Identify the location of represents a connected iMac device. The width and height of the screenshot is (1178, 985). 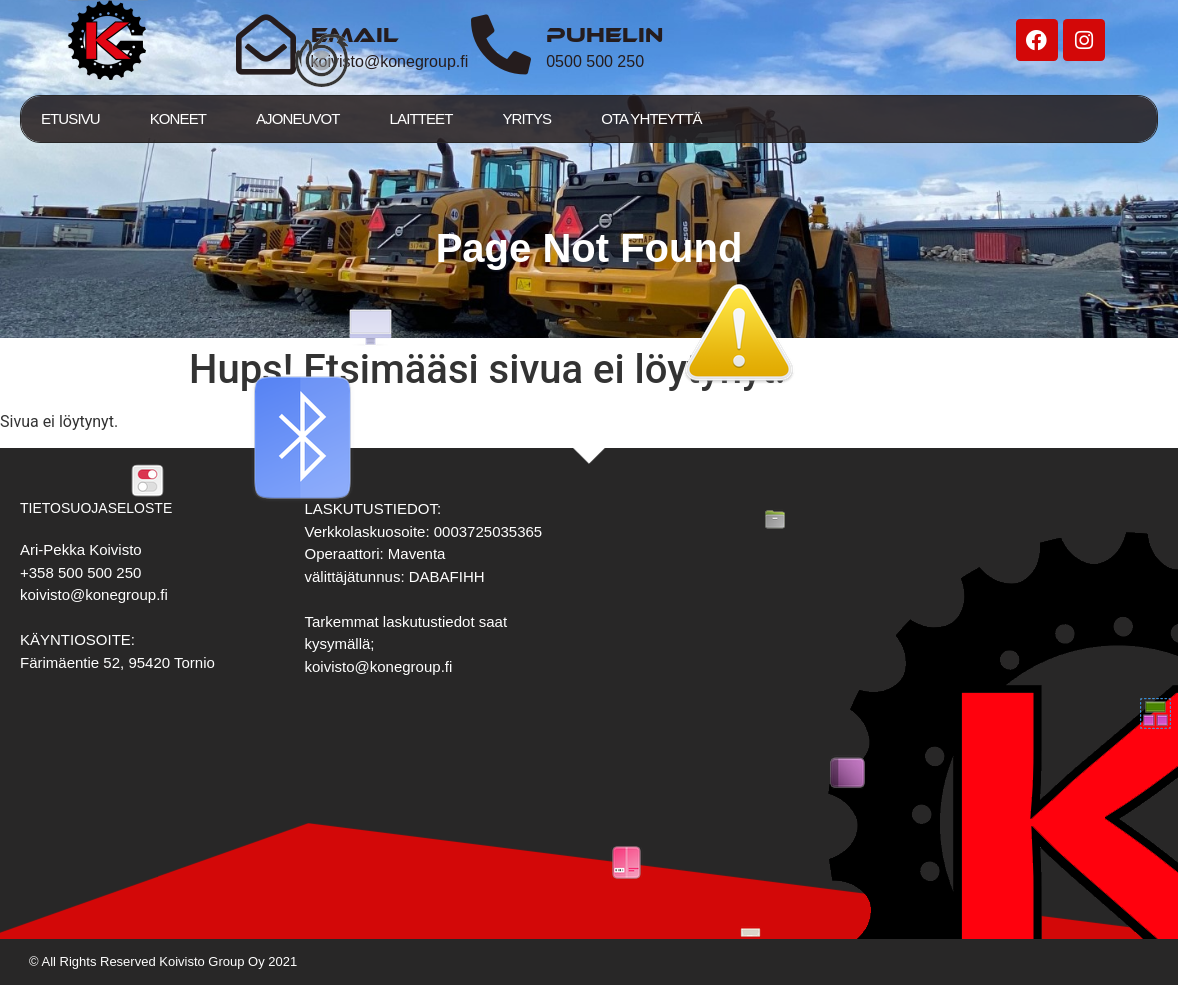
(370, 326).